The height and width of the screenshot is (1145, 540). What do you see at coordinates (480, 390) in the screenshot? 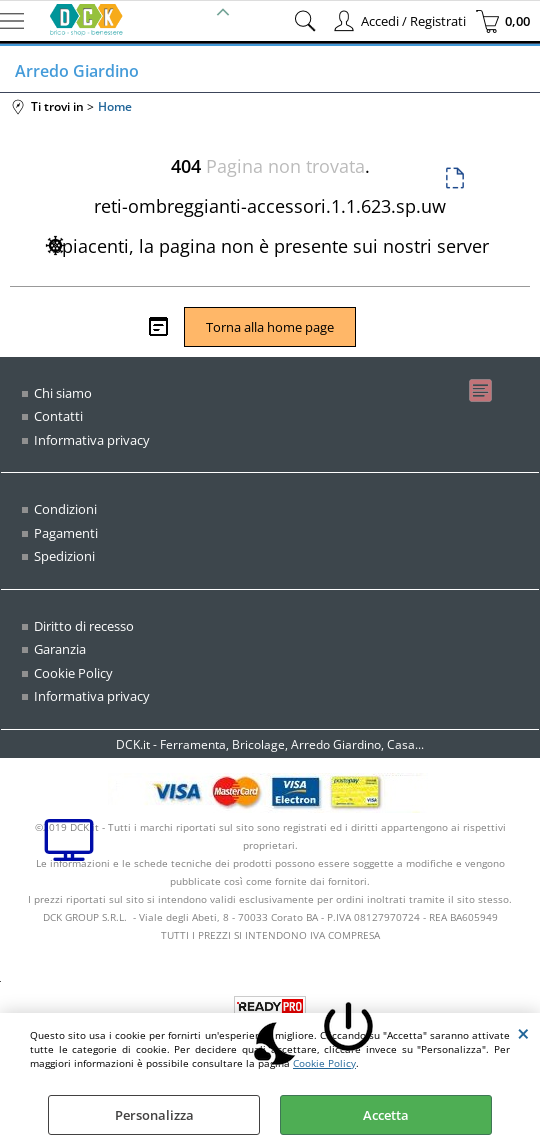
I see `align text to the left` at bounding box center [480, 390].